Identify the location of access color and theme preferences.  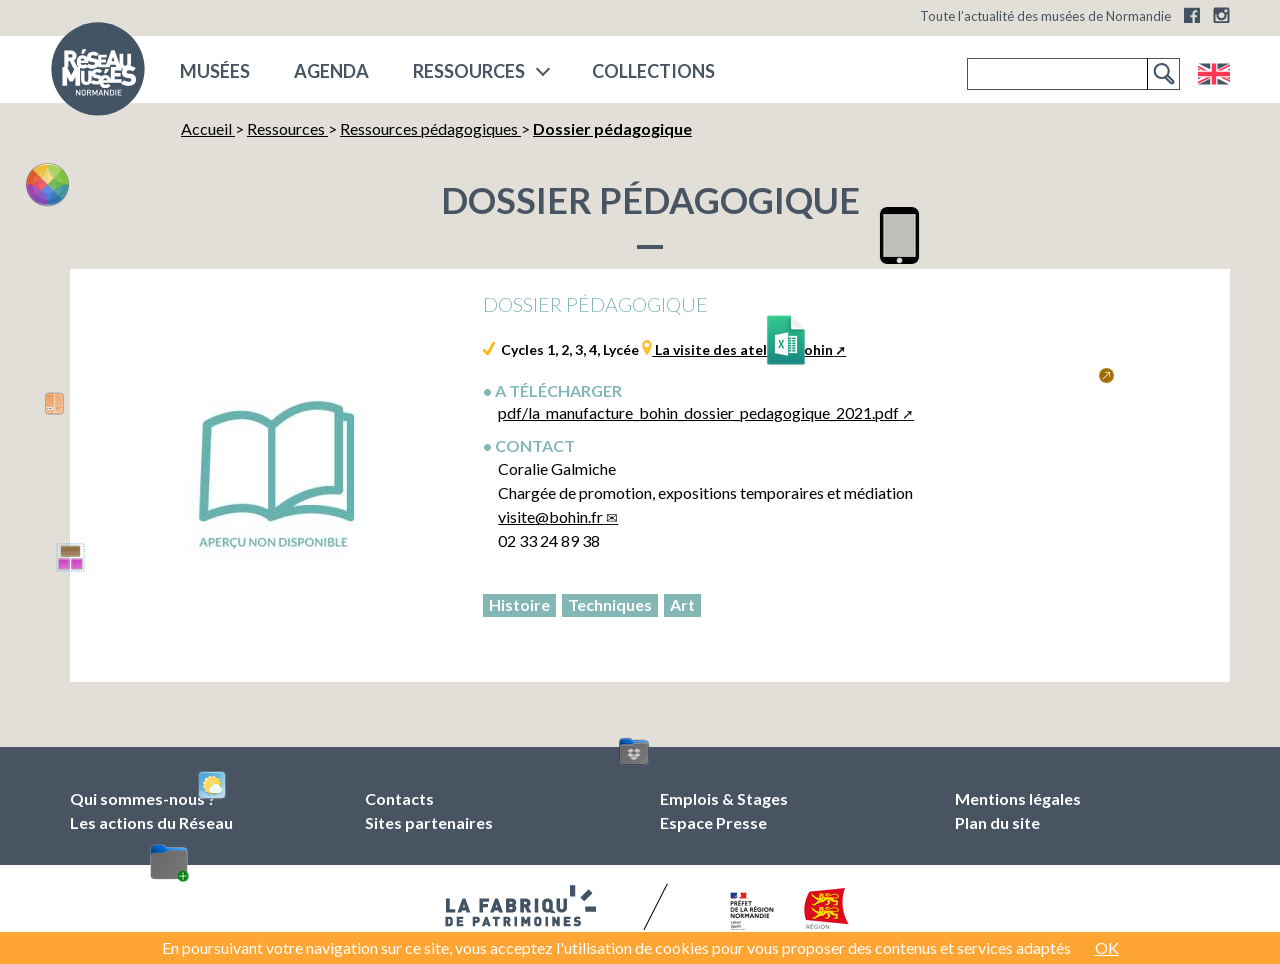
(47, 184).